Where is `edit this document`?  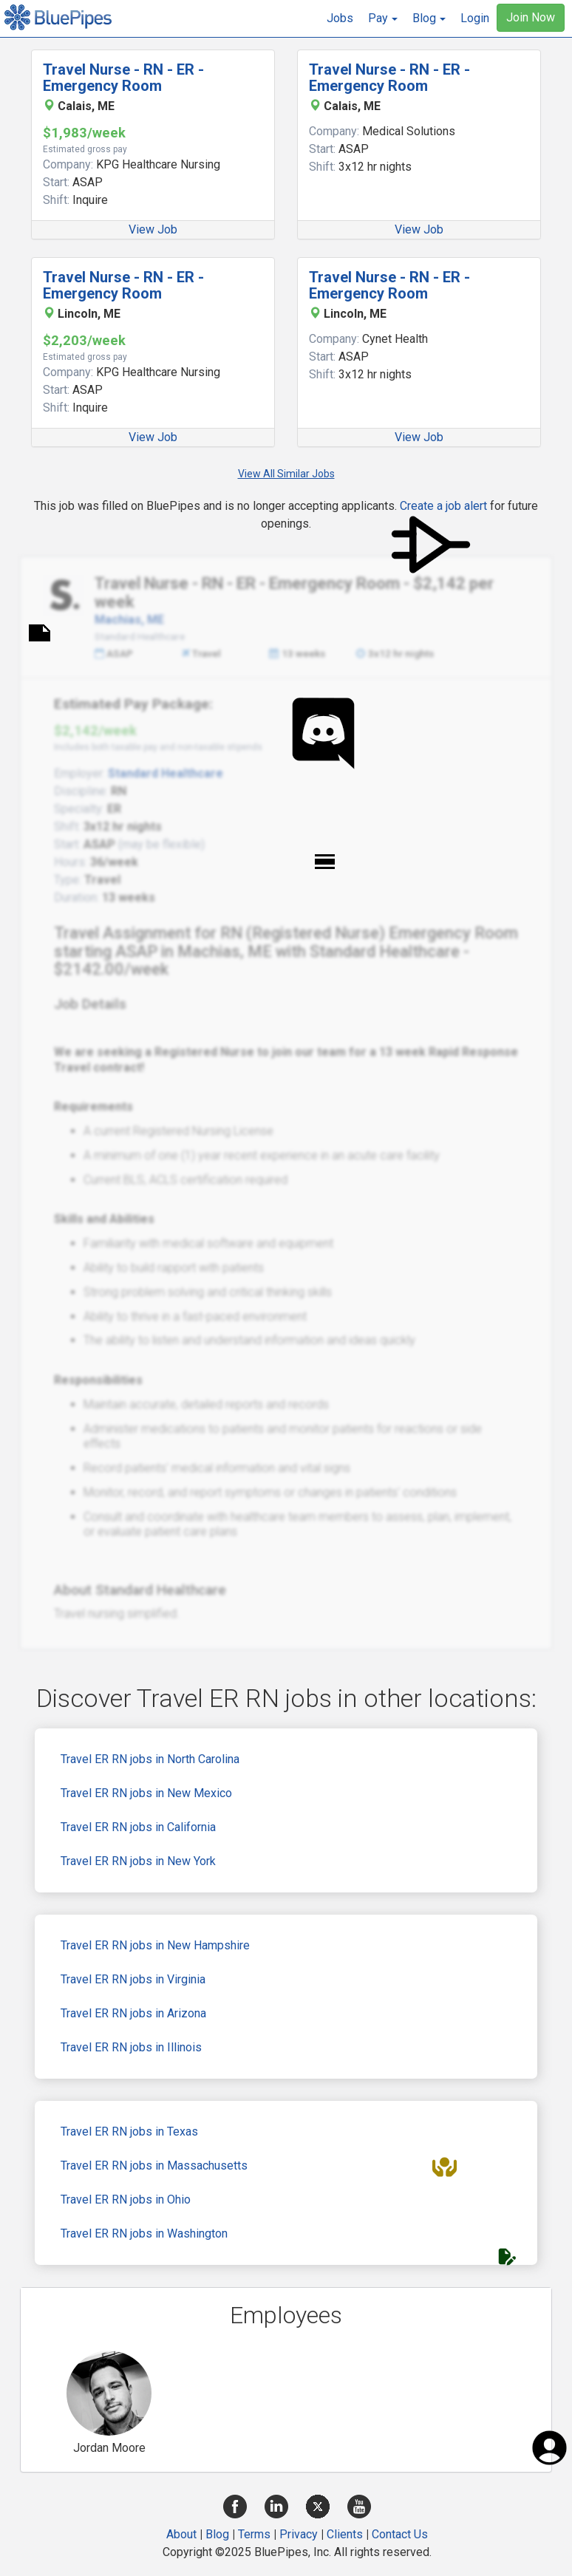
edit this document is located at coordinates (506, 2256).